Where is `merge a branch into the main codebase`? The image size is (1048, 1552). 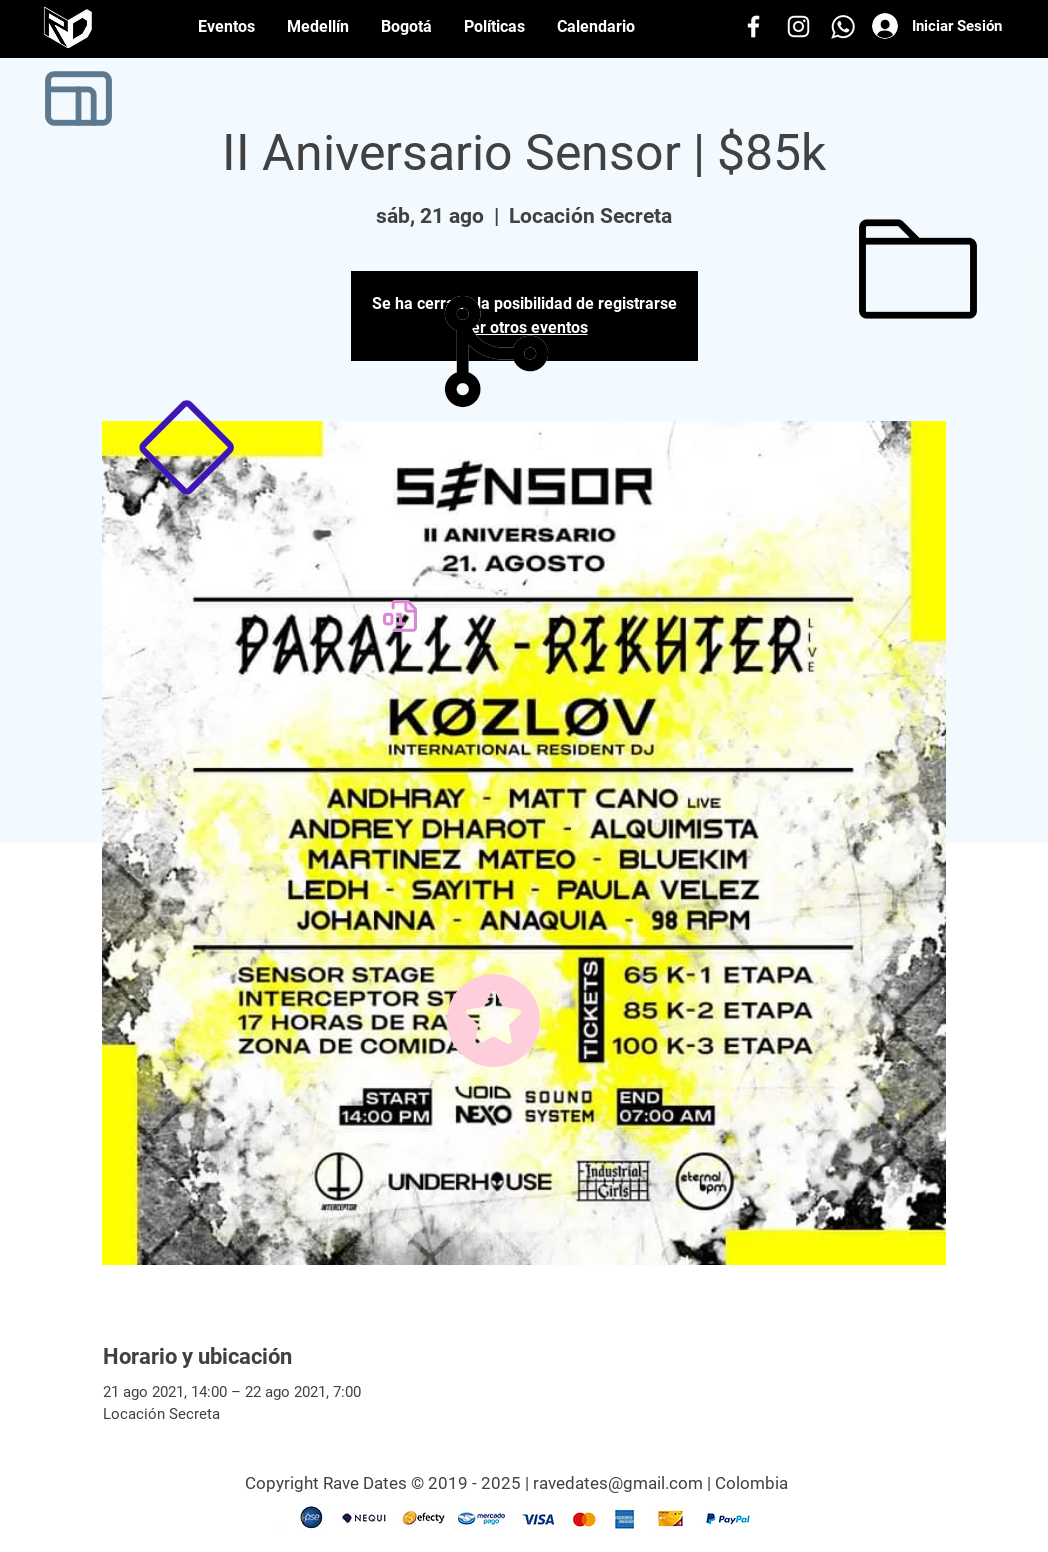 merge a branch into the main codebase is located at coordinates (492, 351).